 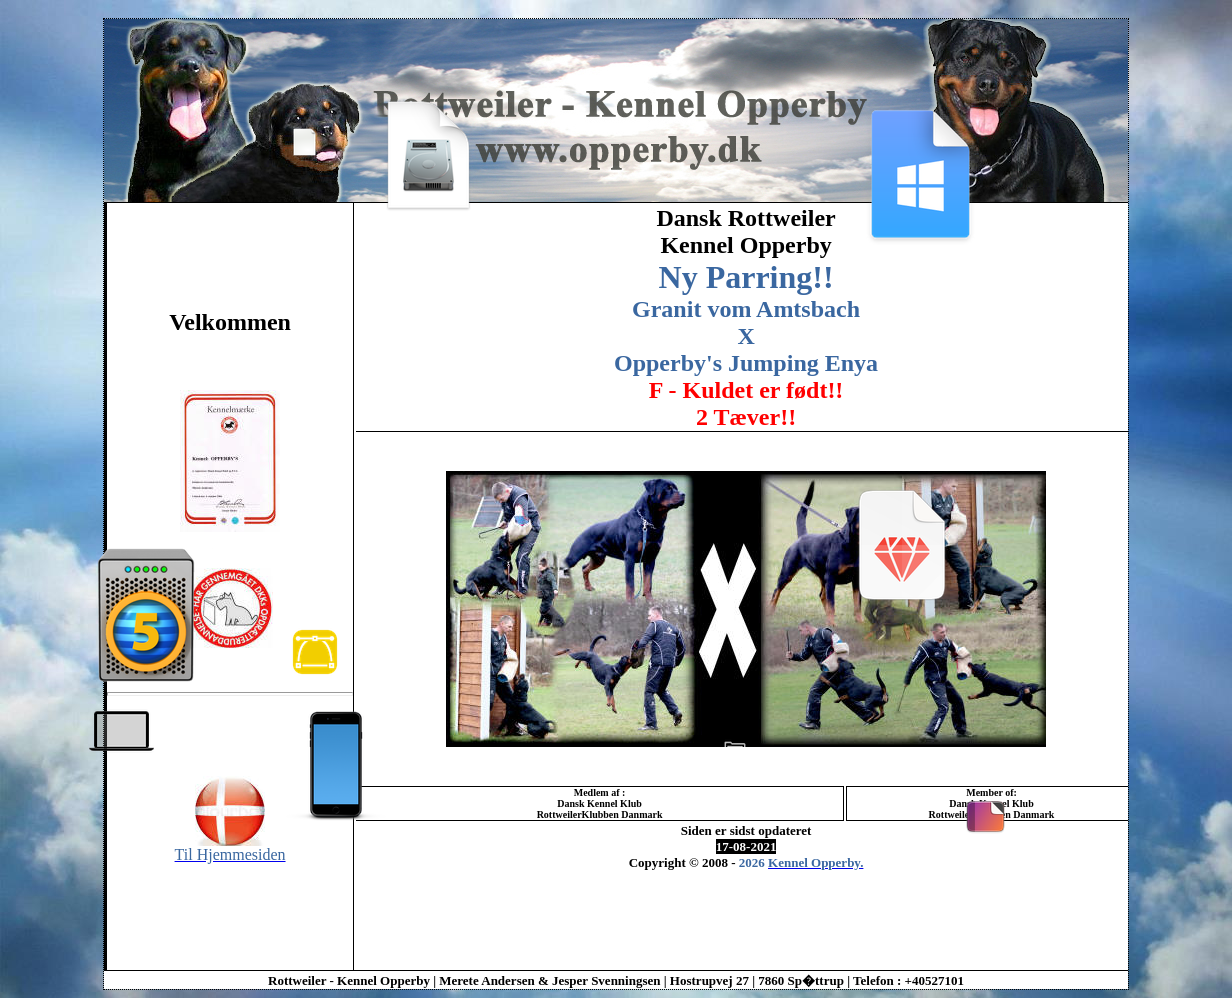 I want to click on RAID 5 storage configuration status, so click(x=146, y=615).